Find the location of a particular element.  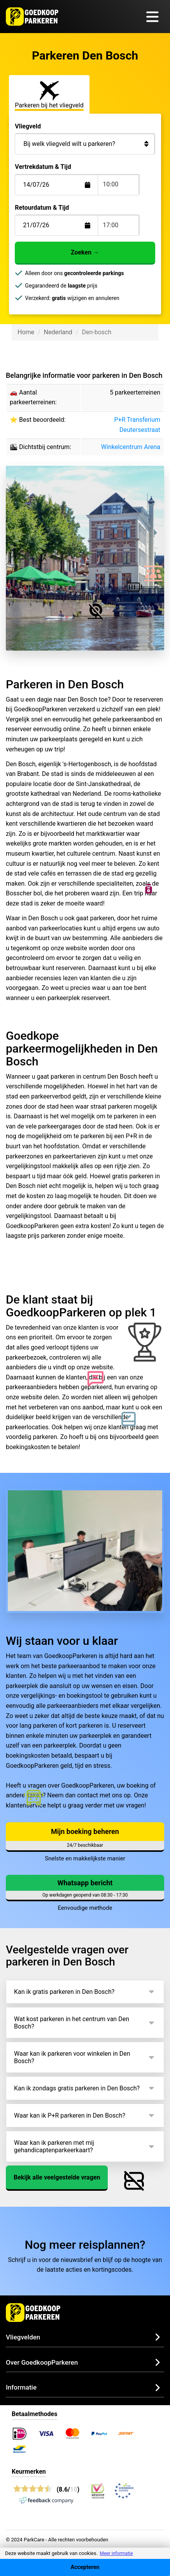

view team members or user directory is located at coordinates (153, 573).